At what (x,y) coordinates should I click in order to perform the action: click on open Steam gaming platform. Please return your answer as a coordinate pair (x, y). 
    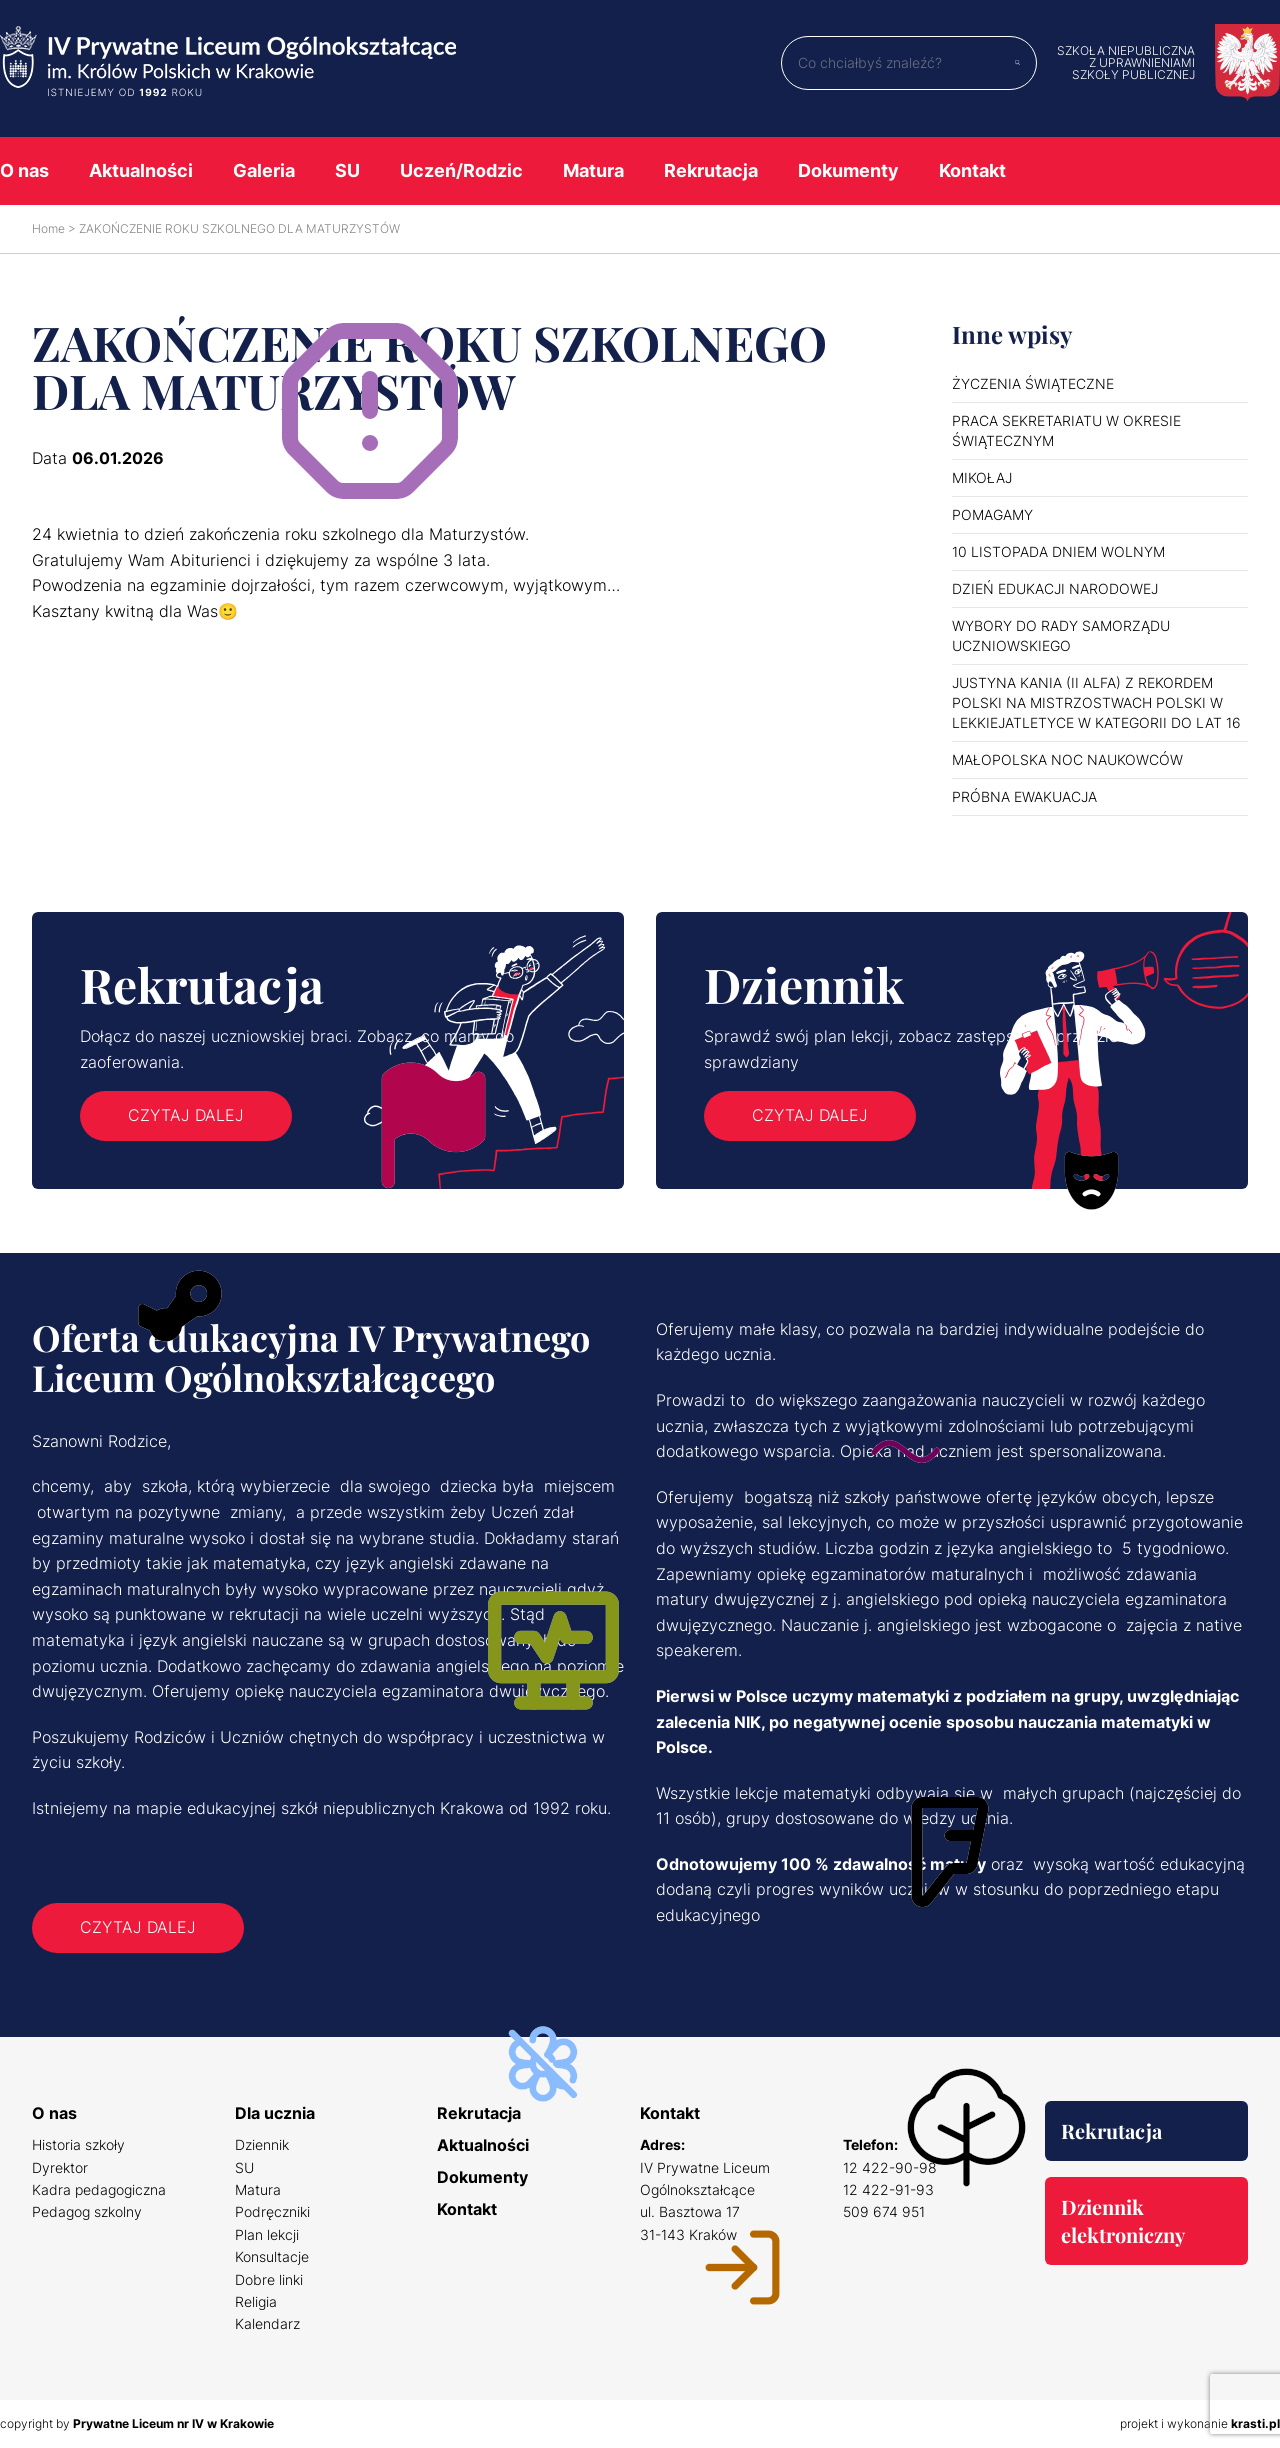
    Looking at the image, I should click on (180, 1304).